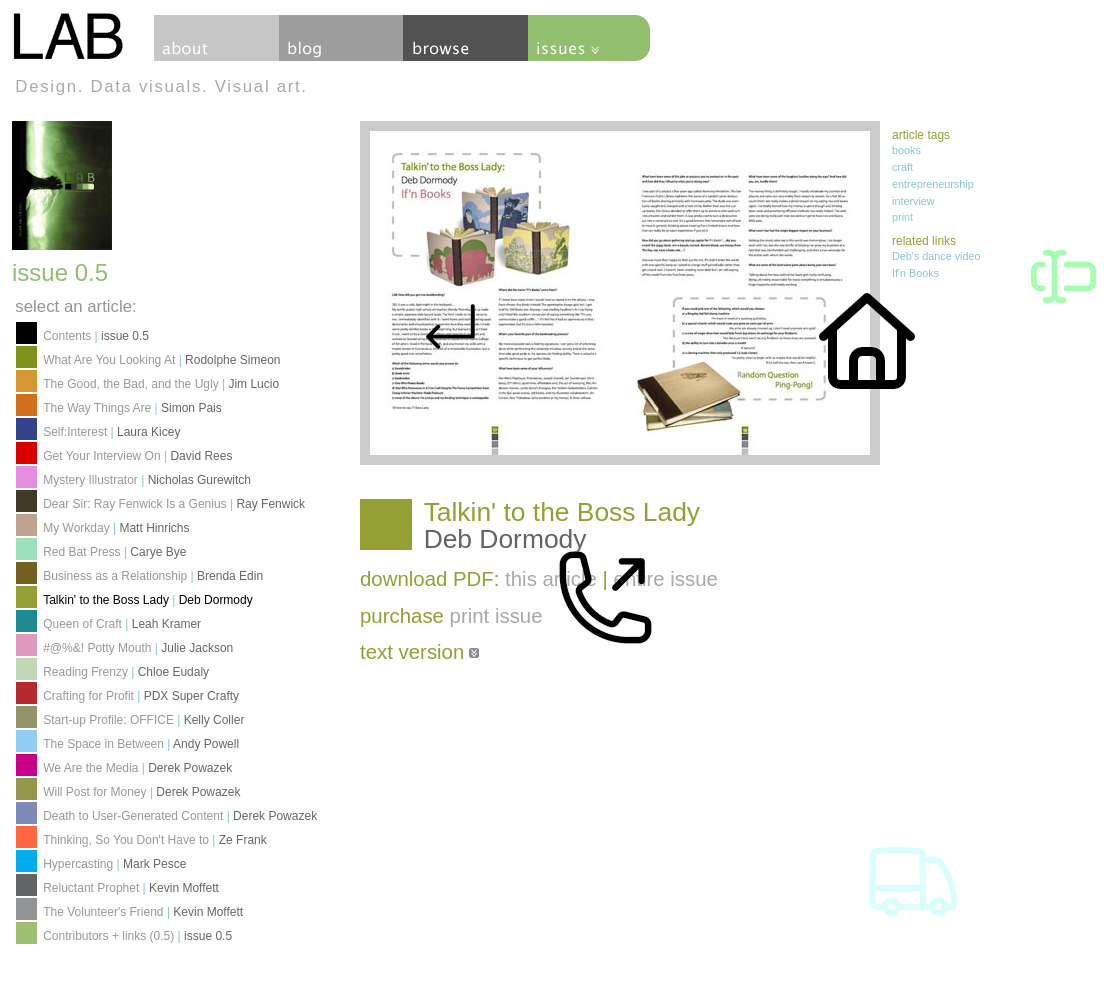 Image resolution: width=1104 pixels, height=1006 pixels. Describe the element at coordinates (450, 326) in the screenshot. I see `return to previous line or entry` at that location.